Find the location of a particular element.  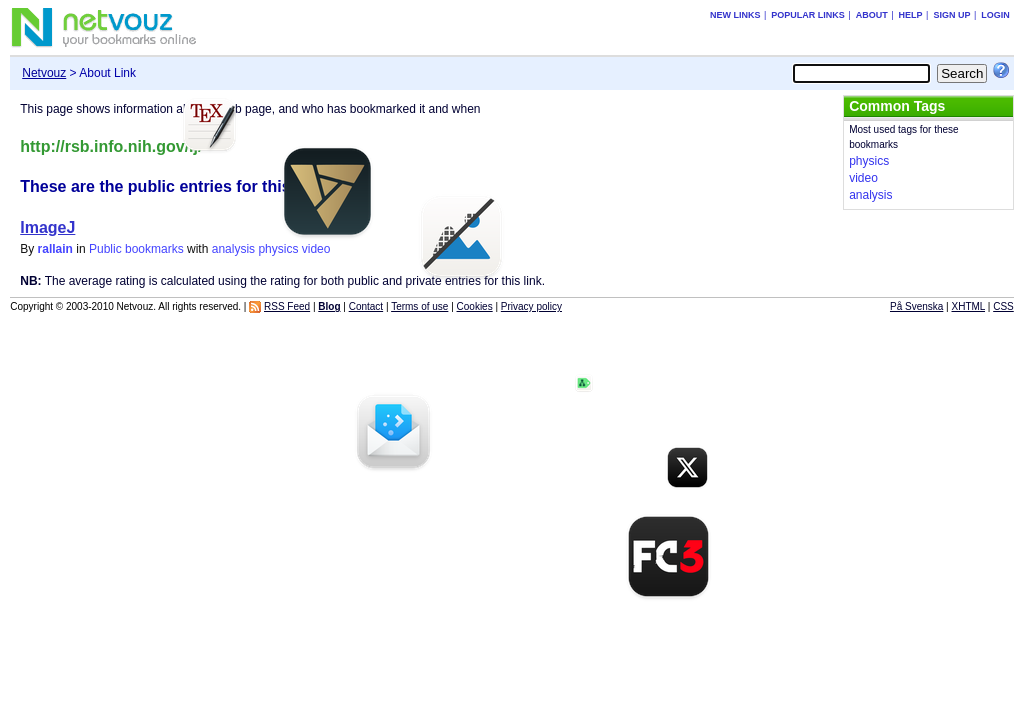

open texstudio latex editor is located at coordinates (209, 124).